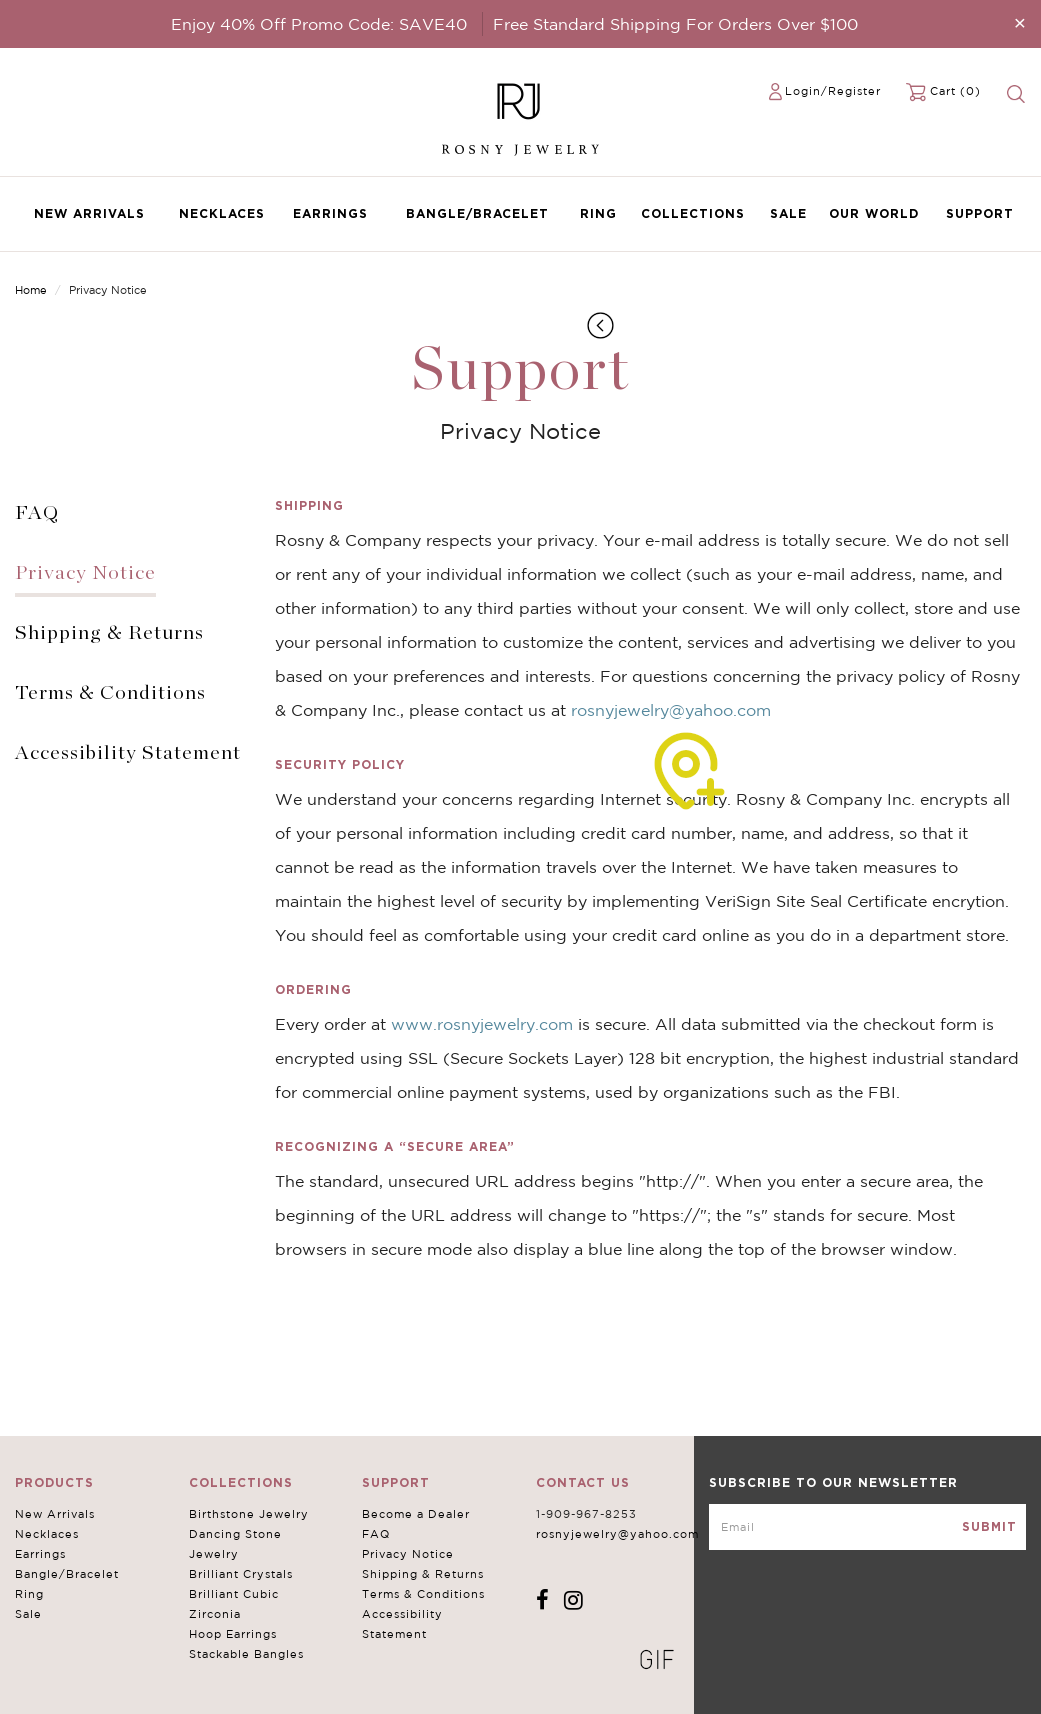 The height and width of the screenshot is (1714, 1041). I want to click on insert a gif into your message, so click(656, 1659).